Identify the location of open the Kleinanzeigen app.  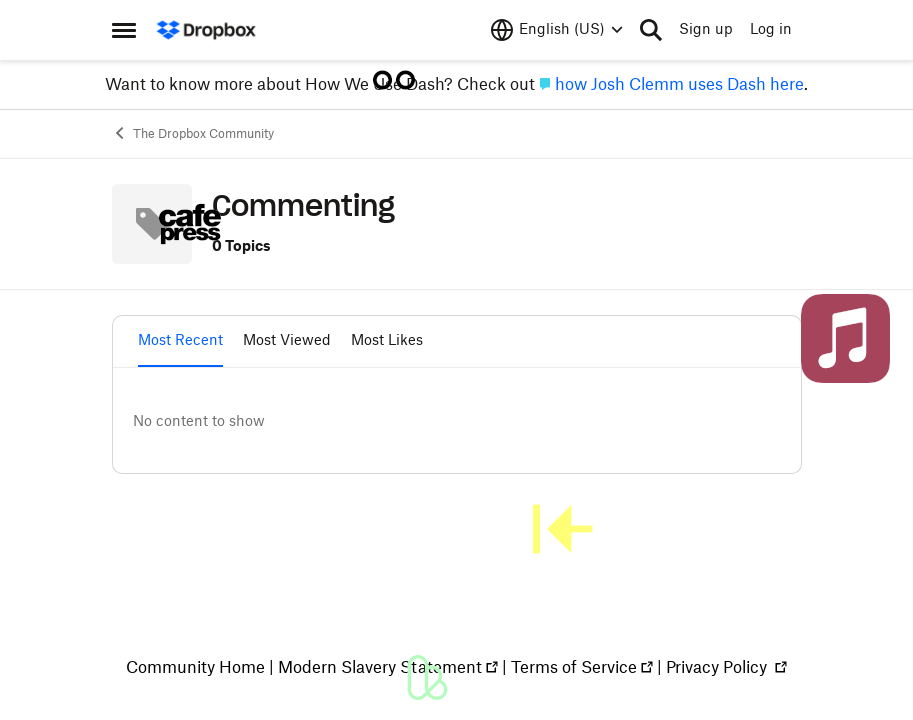
(427, 677).